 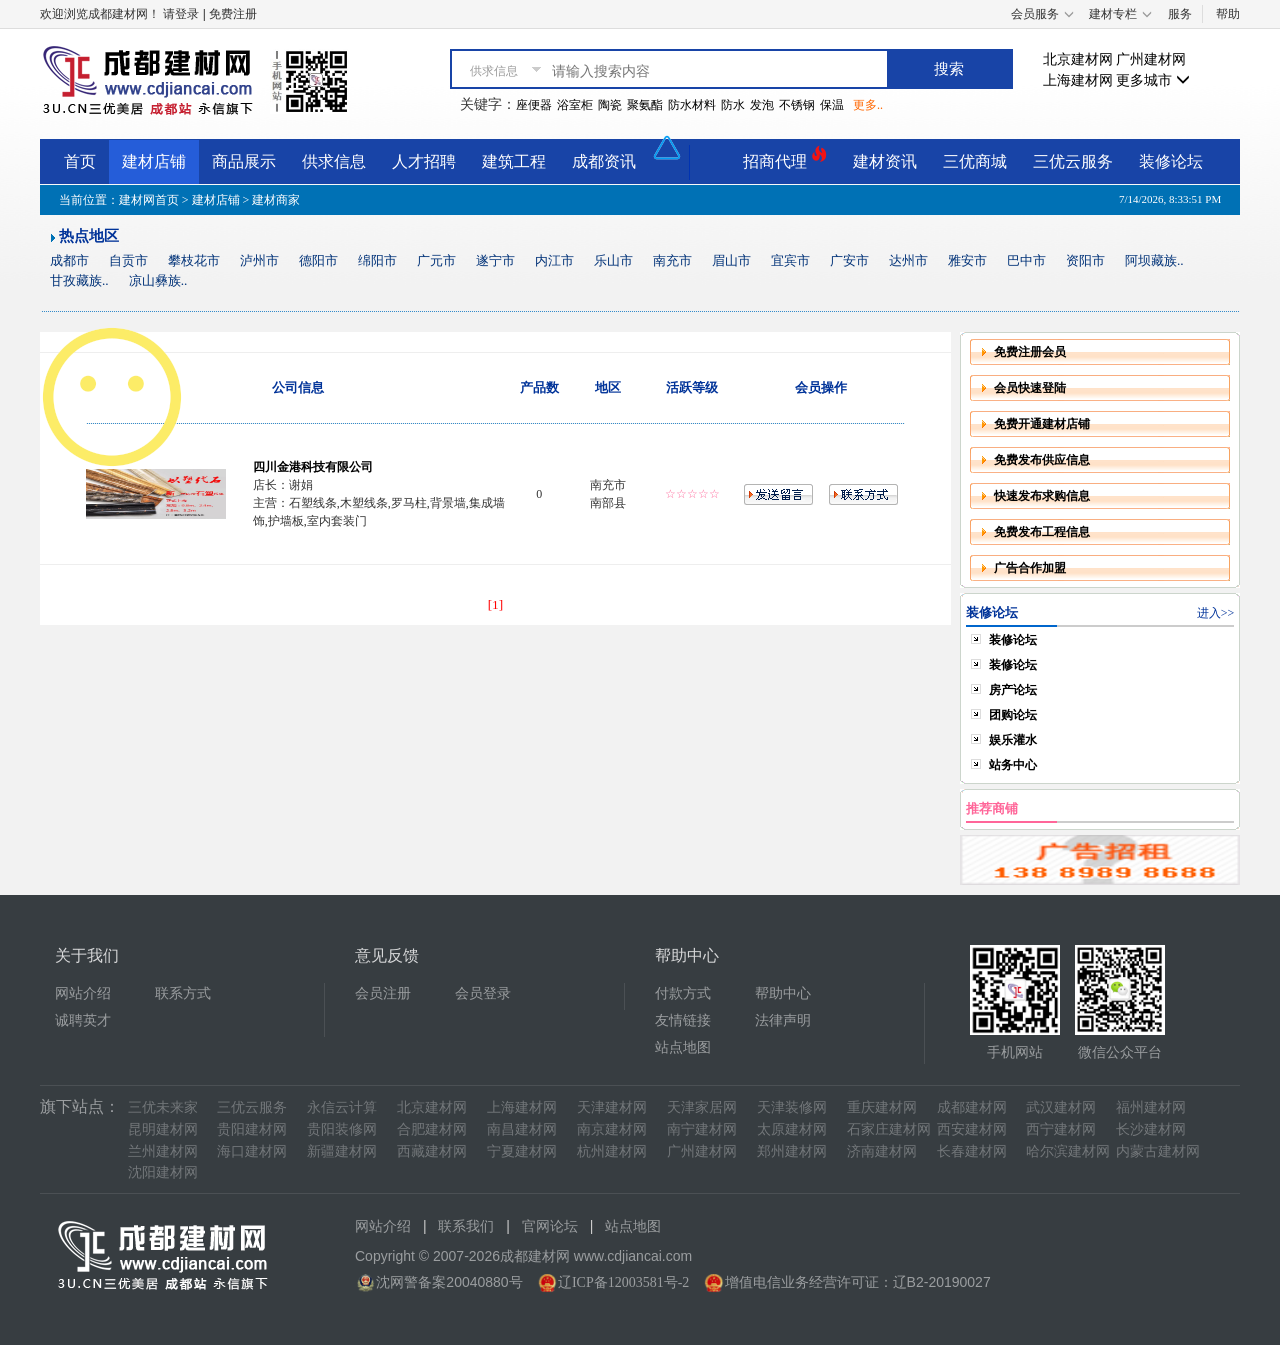 I want to click on indicates a warning or caution state, so click(x=667, y=148).